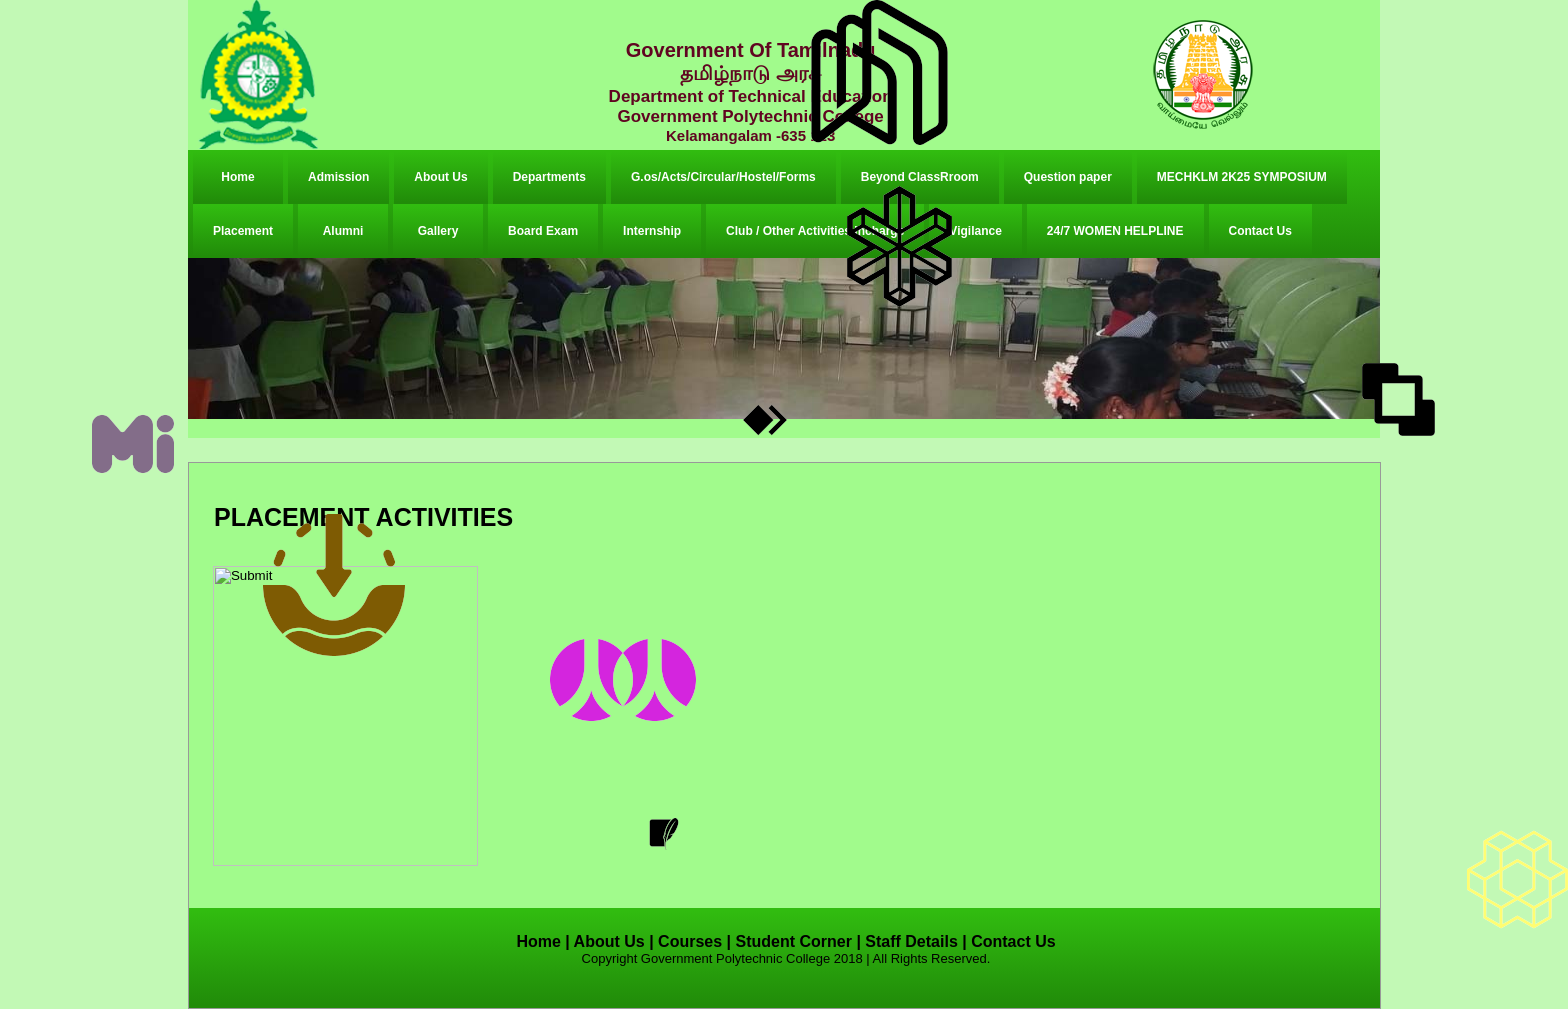 Image resolution: width=1568 pixels, height=1009 pixels. Describe the element at coordinates (334, 585) in the screenshot. I see `open AB Download Manager application` at that location.